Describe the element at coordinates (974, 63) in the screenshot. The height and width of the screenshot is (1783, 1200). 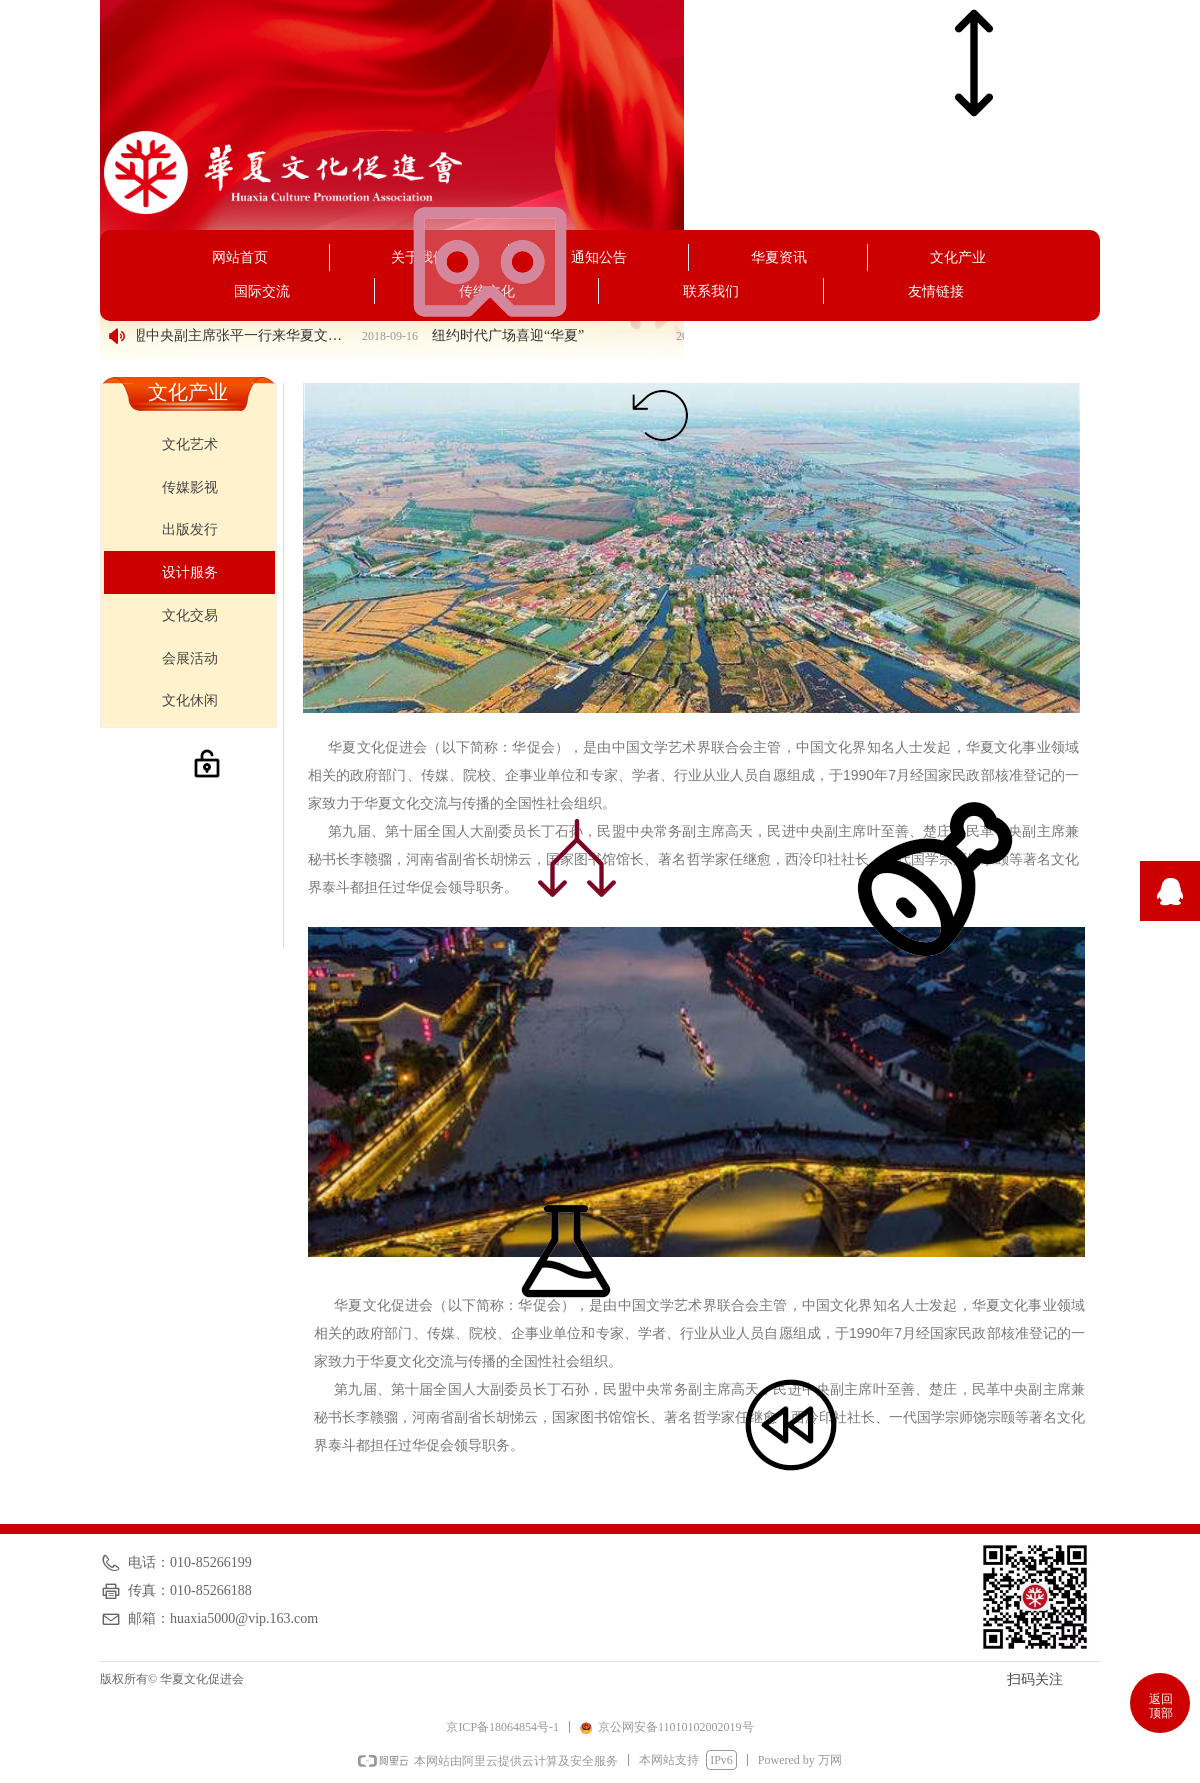
I see `adjust vertical size or height` at that location.